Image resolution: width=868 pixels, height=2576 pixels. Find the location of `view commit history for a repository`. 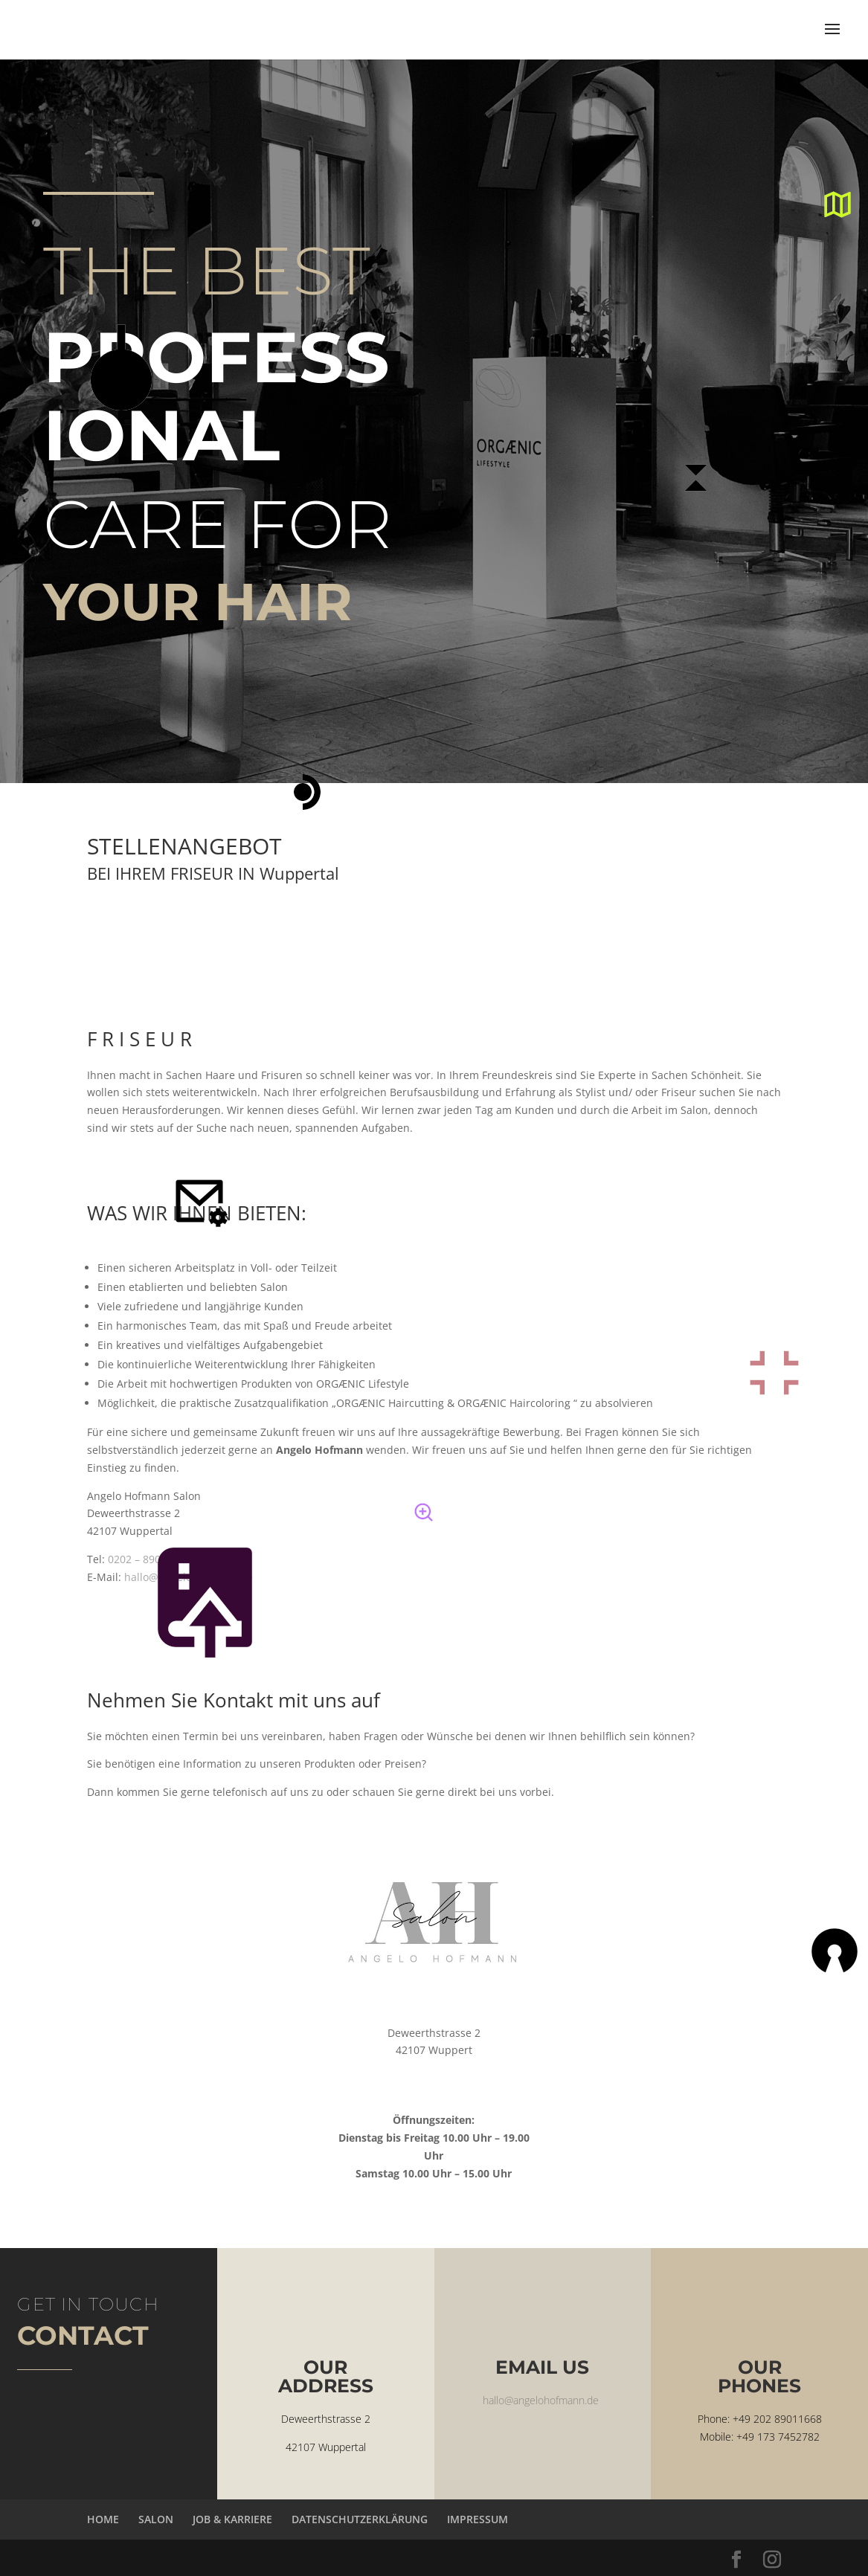

view commit history for a repository is located at coordinates (205, 1600).